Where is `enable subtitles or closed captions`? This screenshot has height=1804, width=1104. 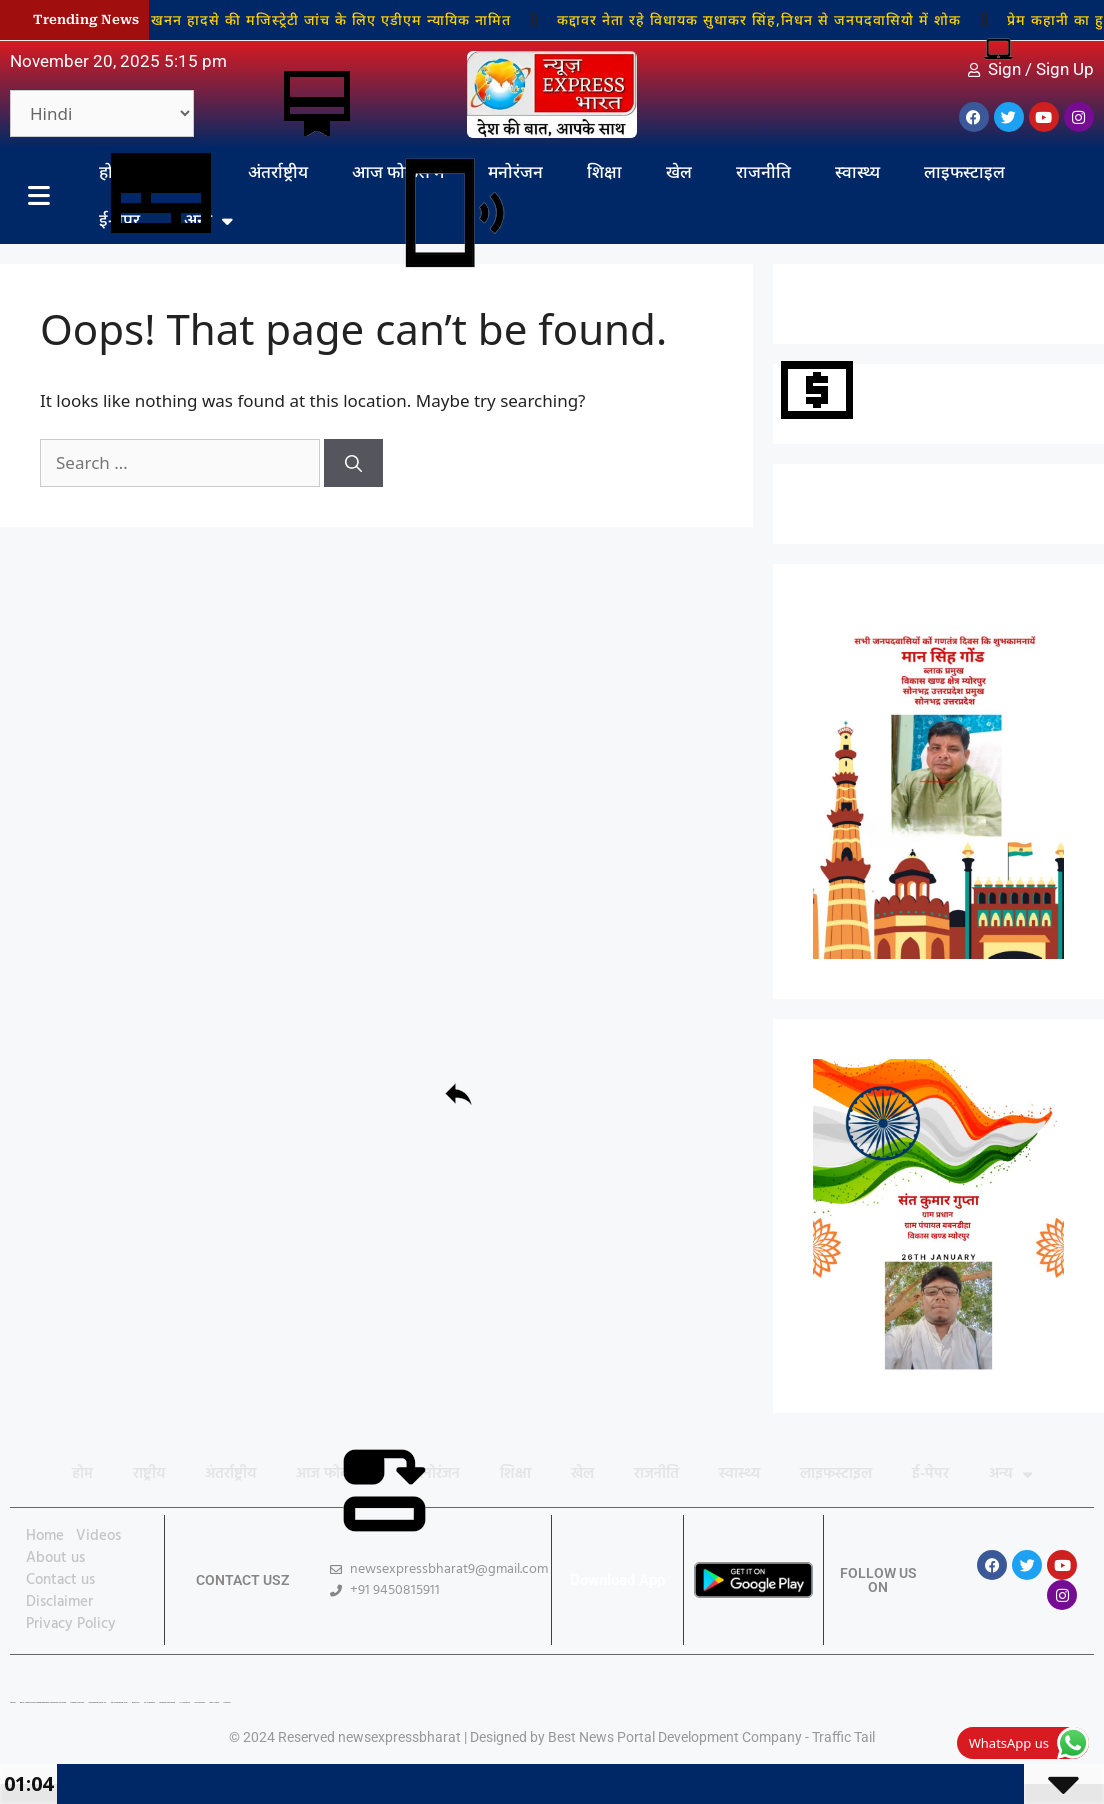 enable subtitles or closed captions is located at coordinates (161, 193).